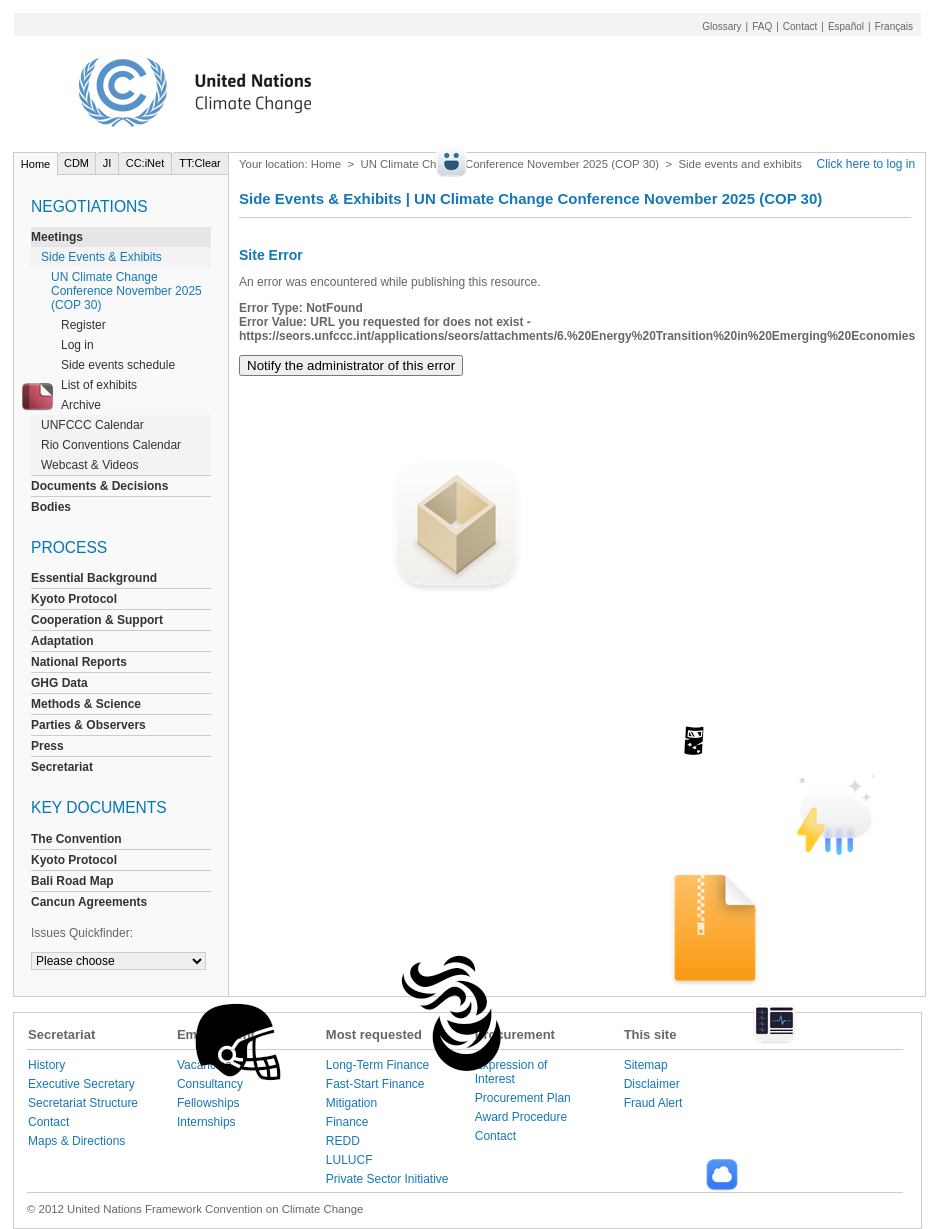 The image size is (935, 1229). I want to click on access defense or protection settings, so click(692, 740).